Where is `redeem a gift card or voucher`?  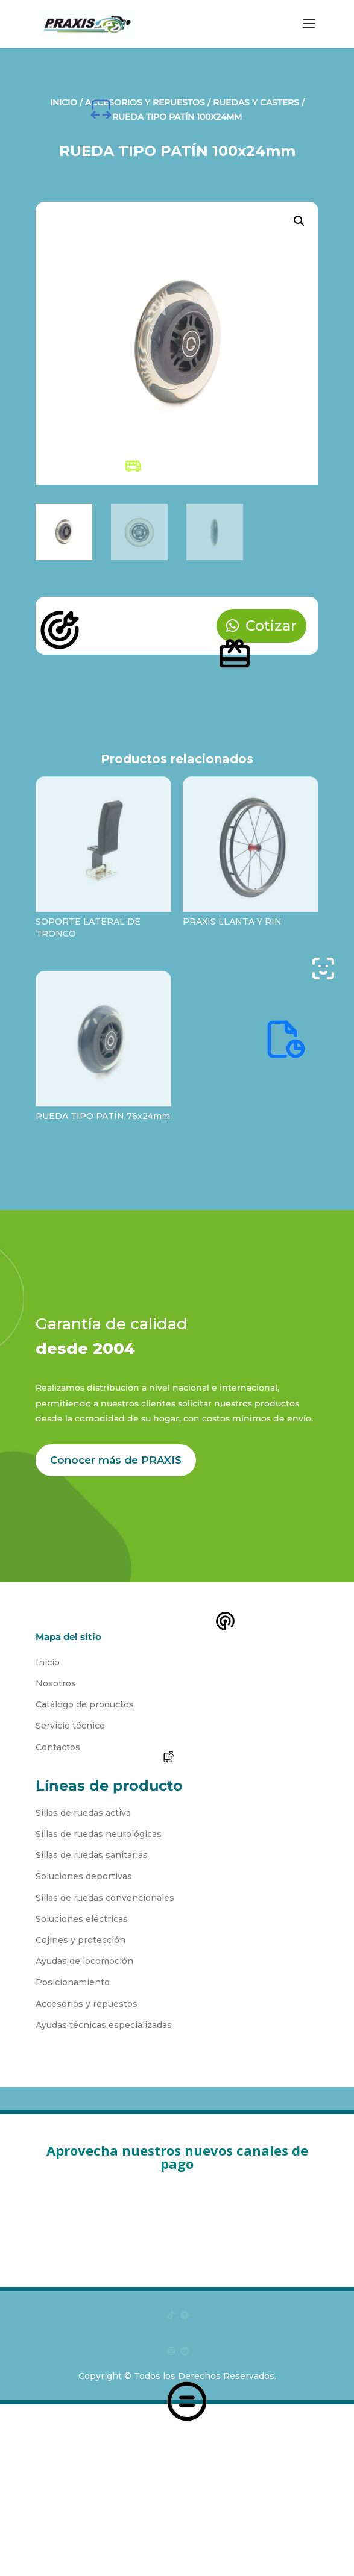 redeem a gift card or voucher is located at coordinates (235, 654).